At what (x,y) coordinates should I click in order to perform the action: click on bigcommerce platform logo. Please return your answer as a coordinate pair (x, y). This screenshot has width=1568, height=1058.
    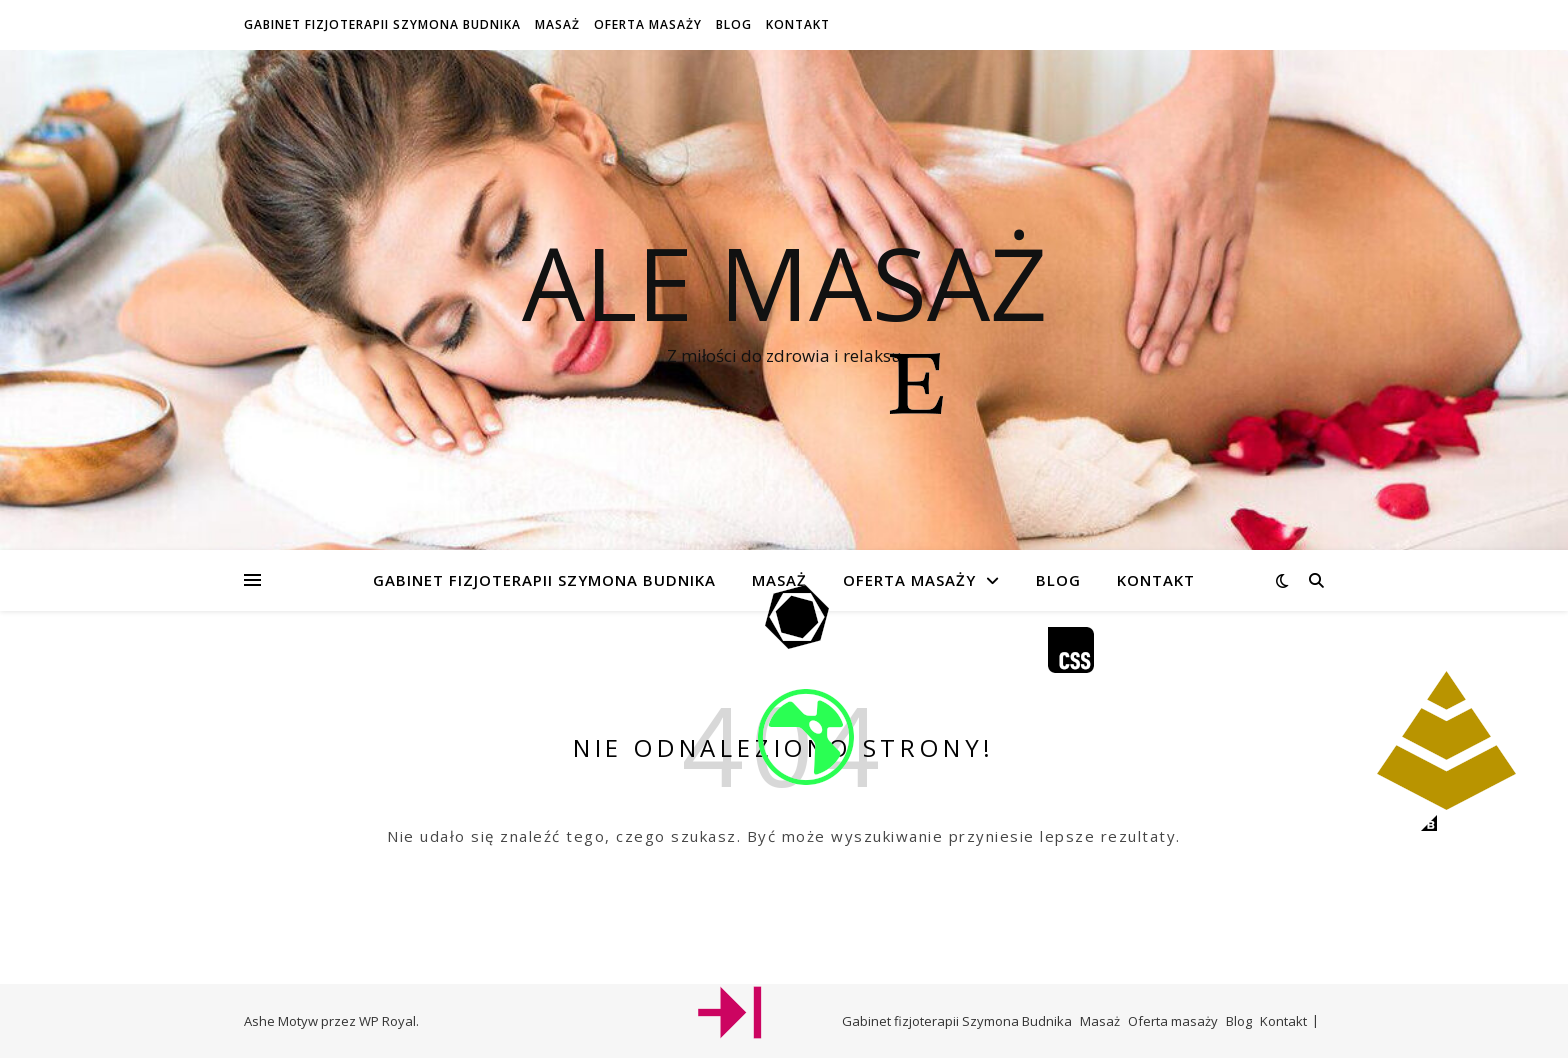
    Looking at the image, I should click on (1429, 823).